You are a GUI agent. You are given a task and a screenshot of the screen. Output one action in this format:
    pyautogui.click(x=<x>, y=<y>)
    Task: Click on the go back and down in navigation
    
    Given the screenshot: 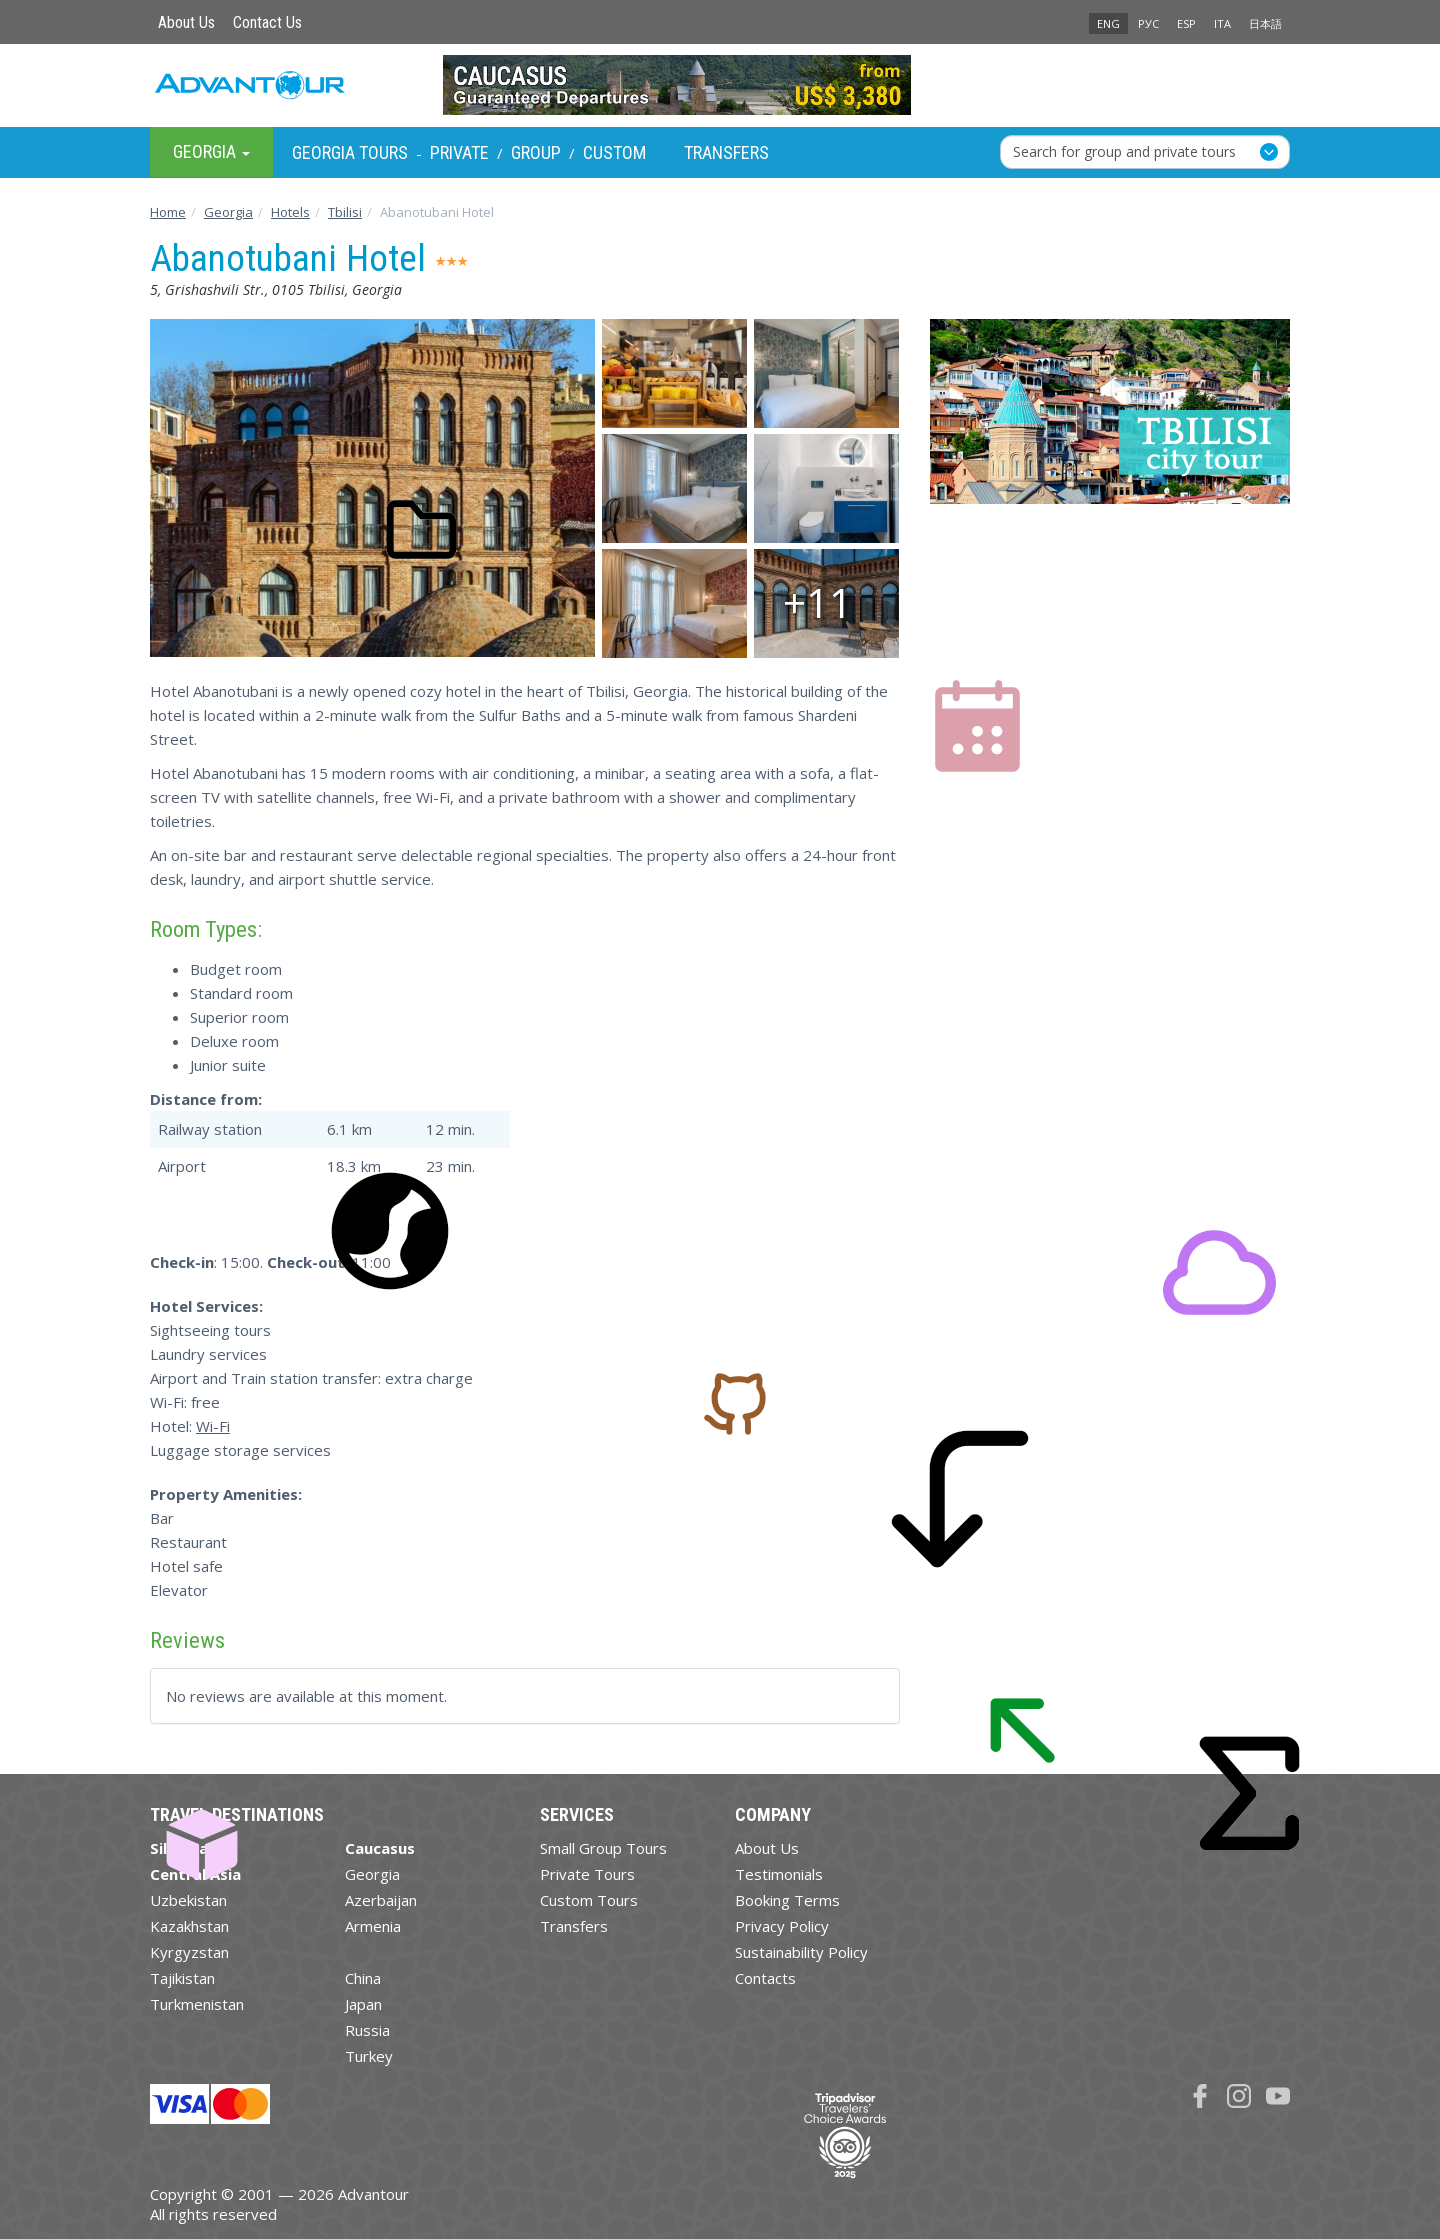 What is the action you would take?
    pyautogui.click(x=960, y=1499)
    